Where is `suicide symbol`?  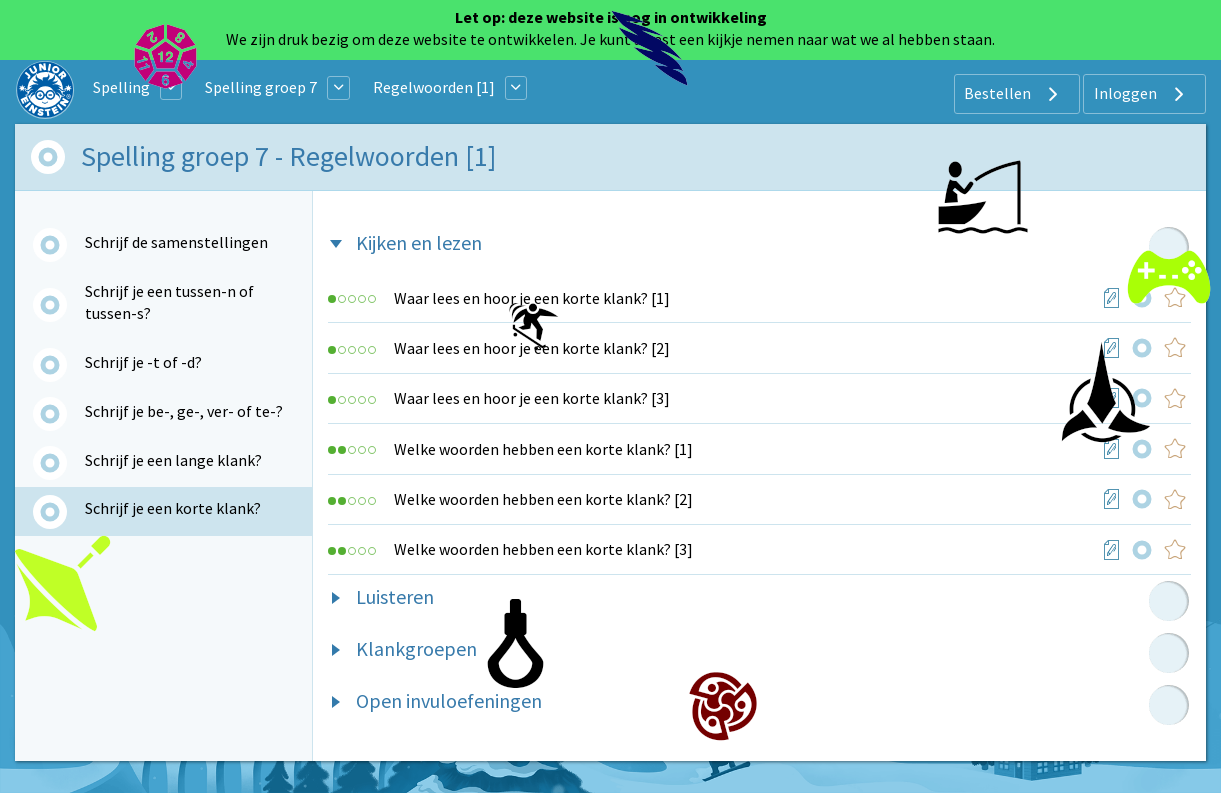
suicide symbol is located at coordinates (515, 643).